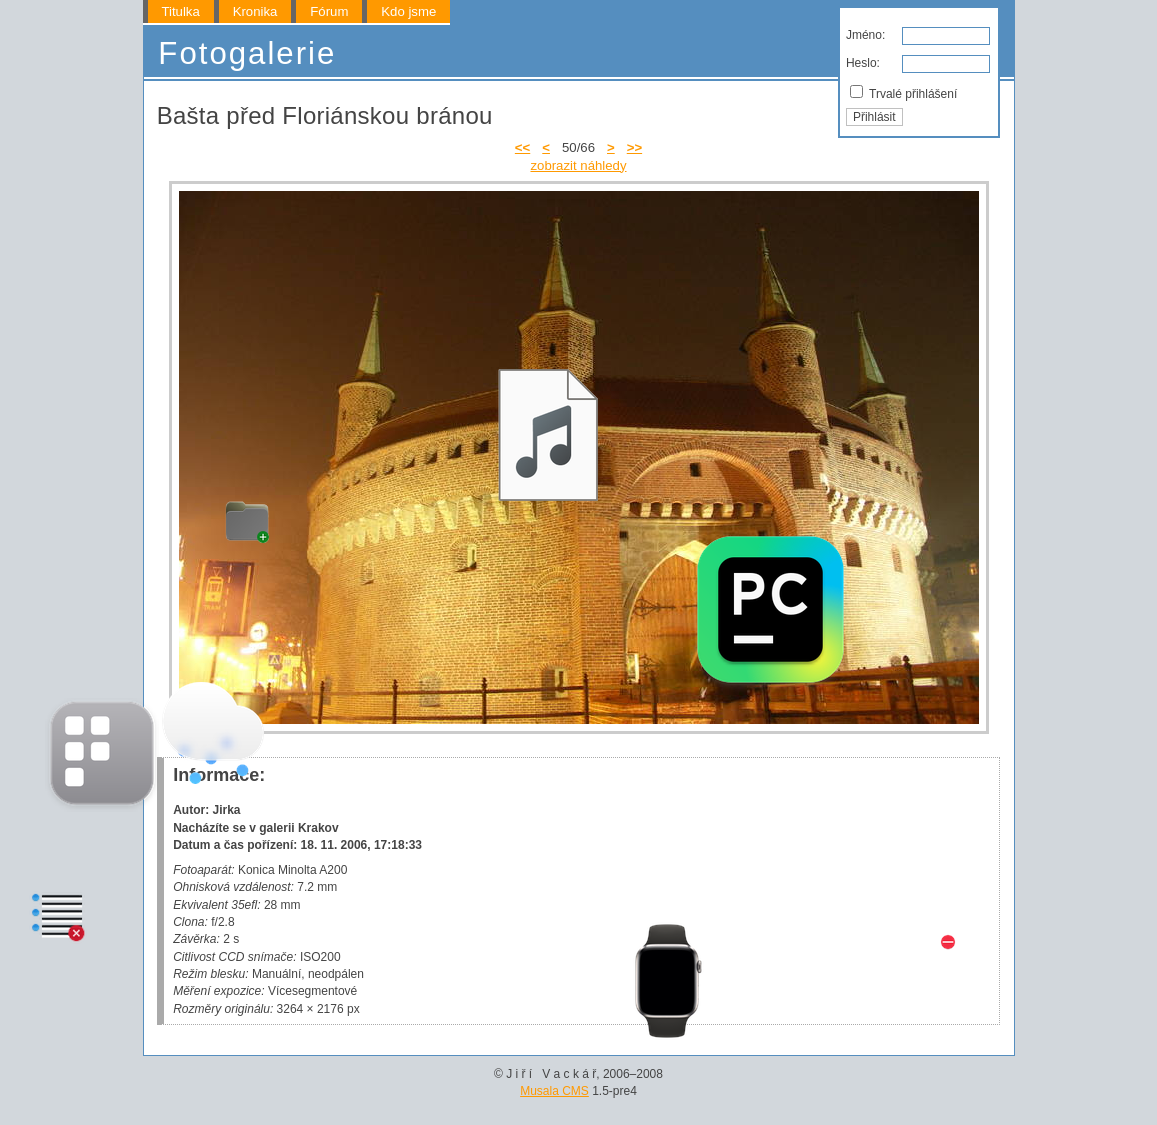 This screenshot has height=1125, width=1157. What do you see at coordinates (102, 755) in the screenshot?
I see `open xfdashboard application overview` at bounding box center [102, 755].